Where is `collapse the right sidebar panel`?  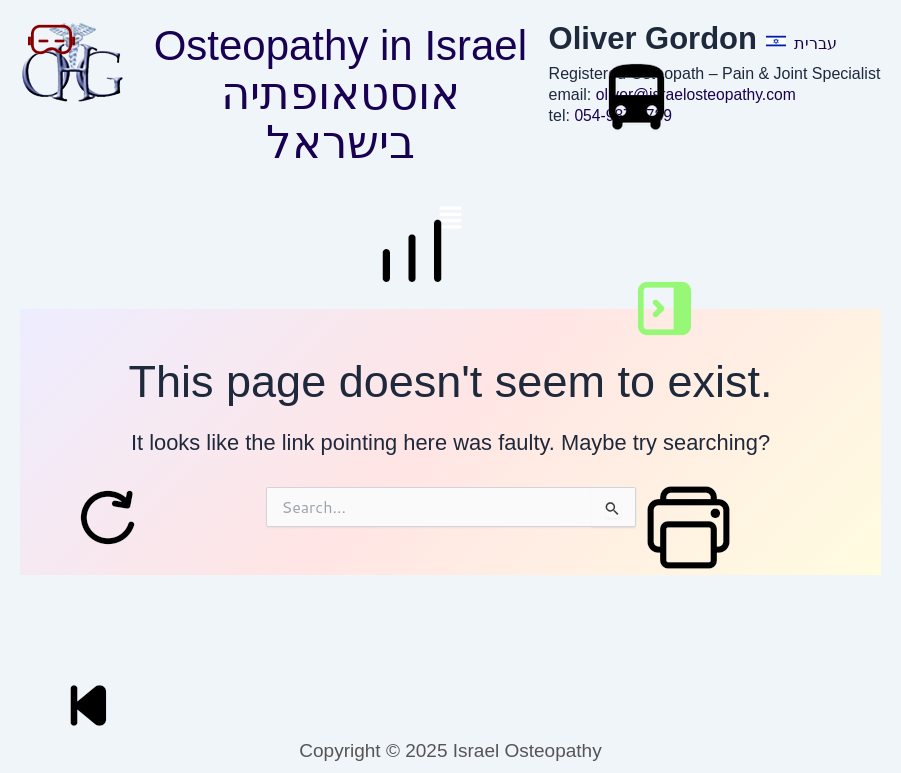 collapse the right sidebar panel is located at coordinates (664, 308).